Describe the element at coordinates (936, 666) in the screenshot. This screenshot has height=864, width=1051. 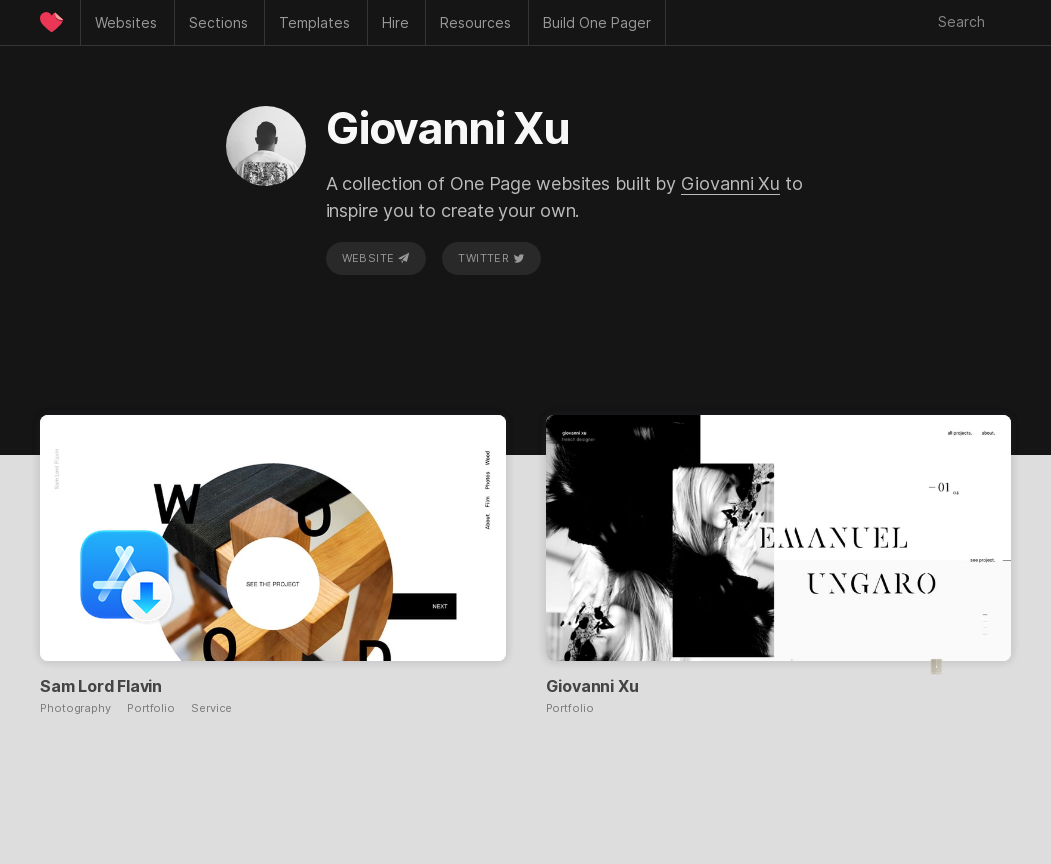
I see `open engrampa archive manager` at that location.